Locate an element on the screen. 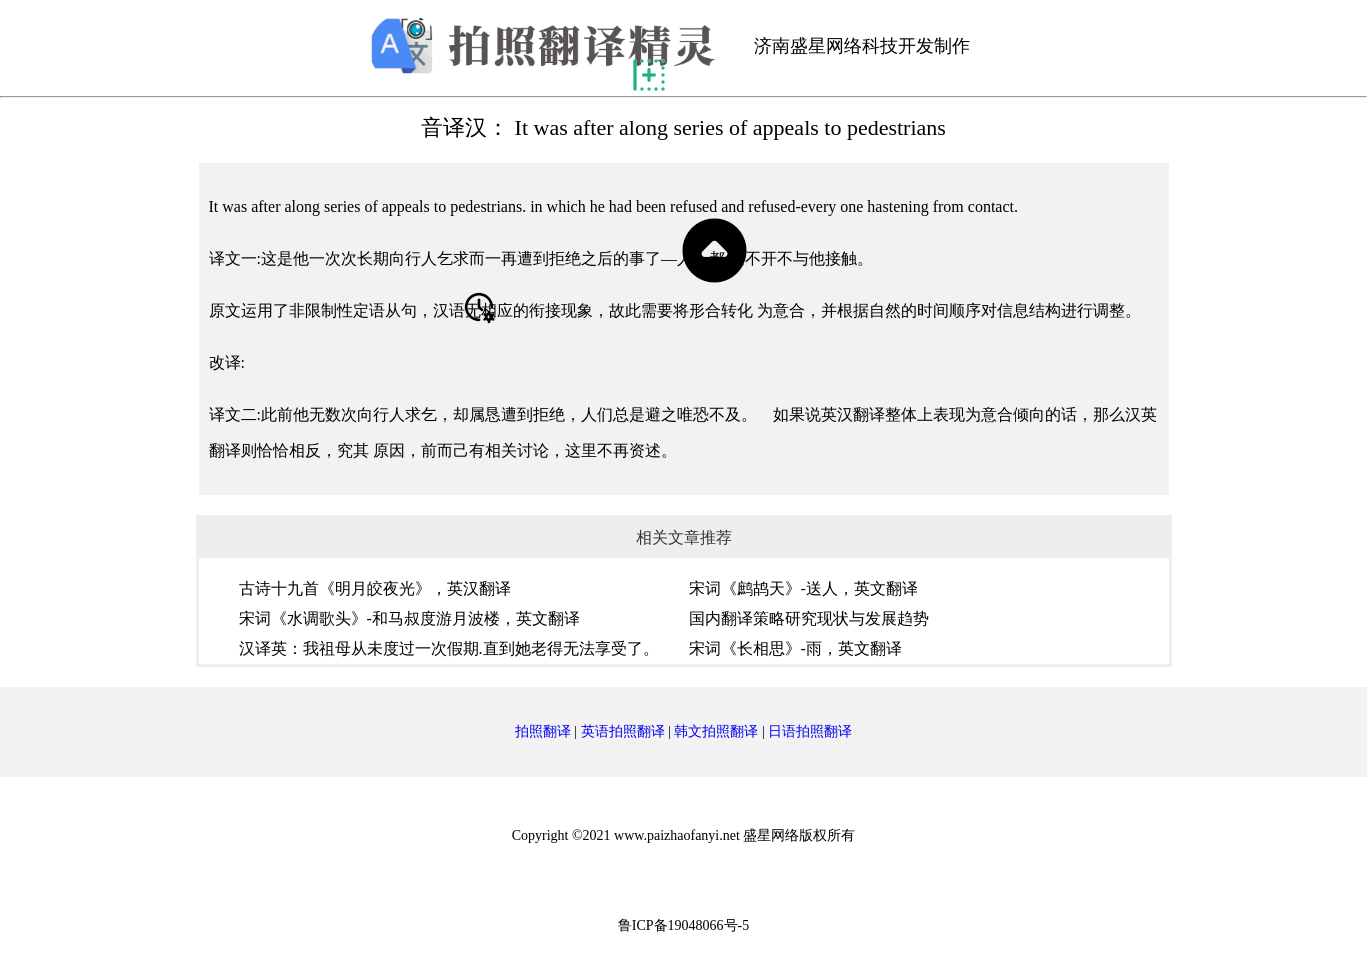 The height and width of the screenshot is (971, 1367). access time or clock settings is located at coordinates (479, 307).